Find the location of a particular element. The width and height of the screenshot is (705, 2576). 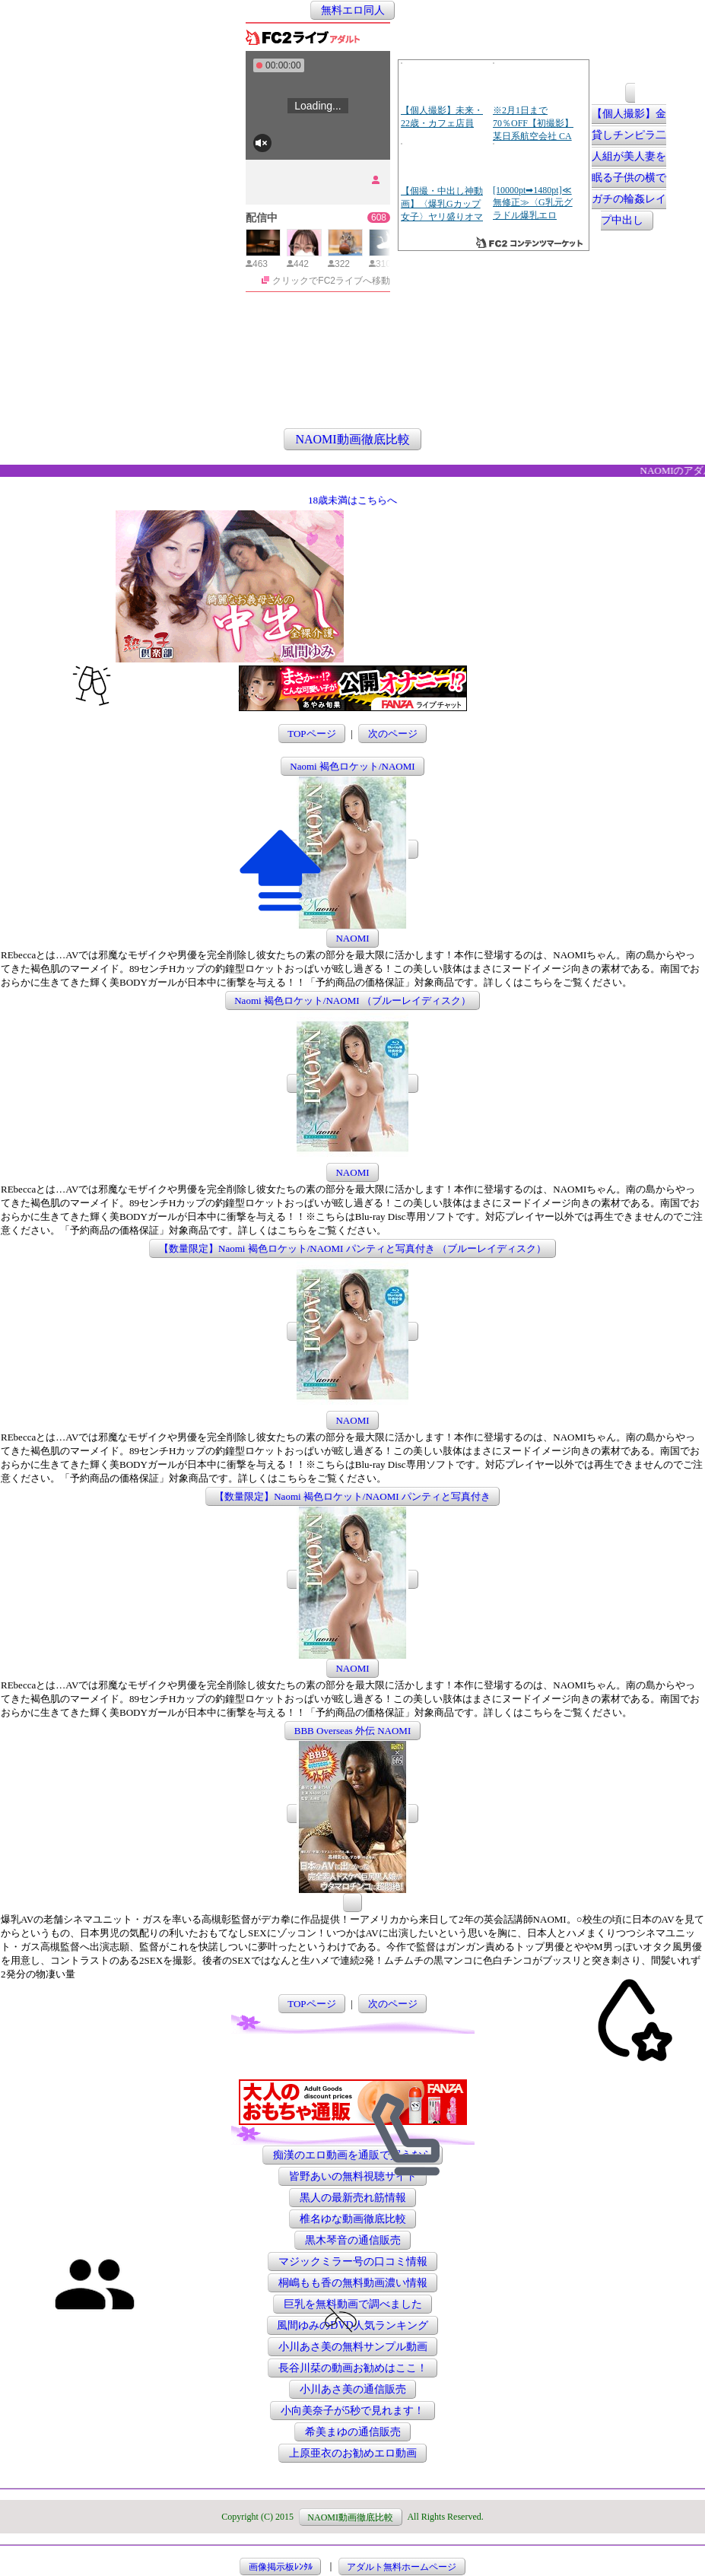

select or reserve a seat is located at coordinates (404, 2134).